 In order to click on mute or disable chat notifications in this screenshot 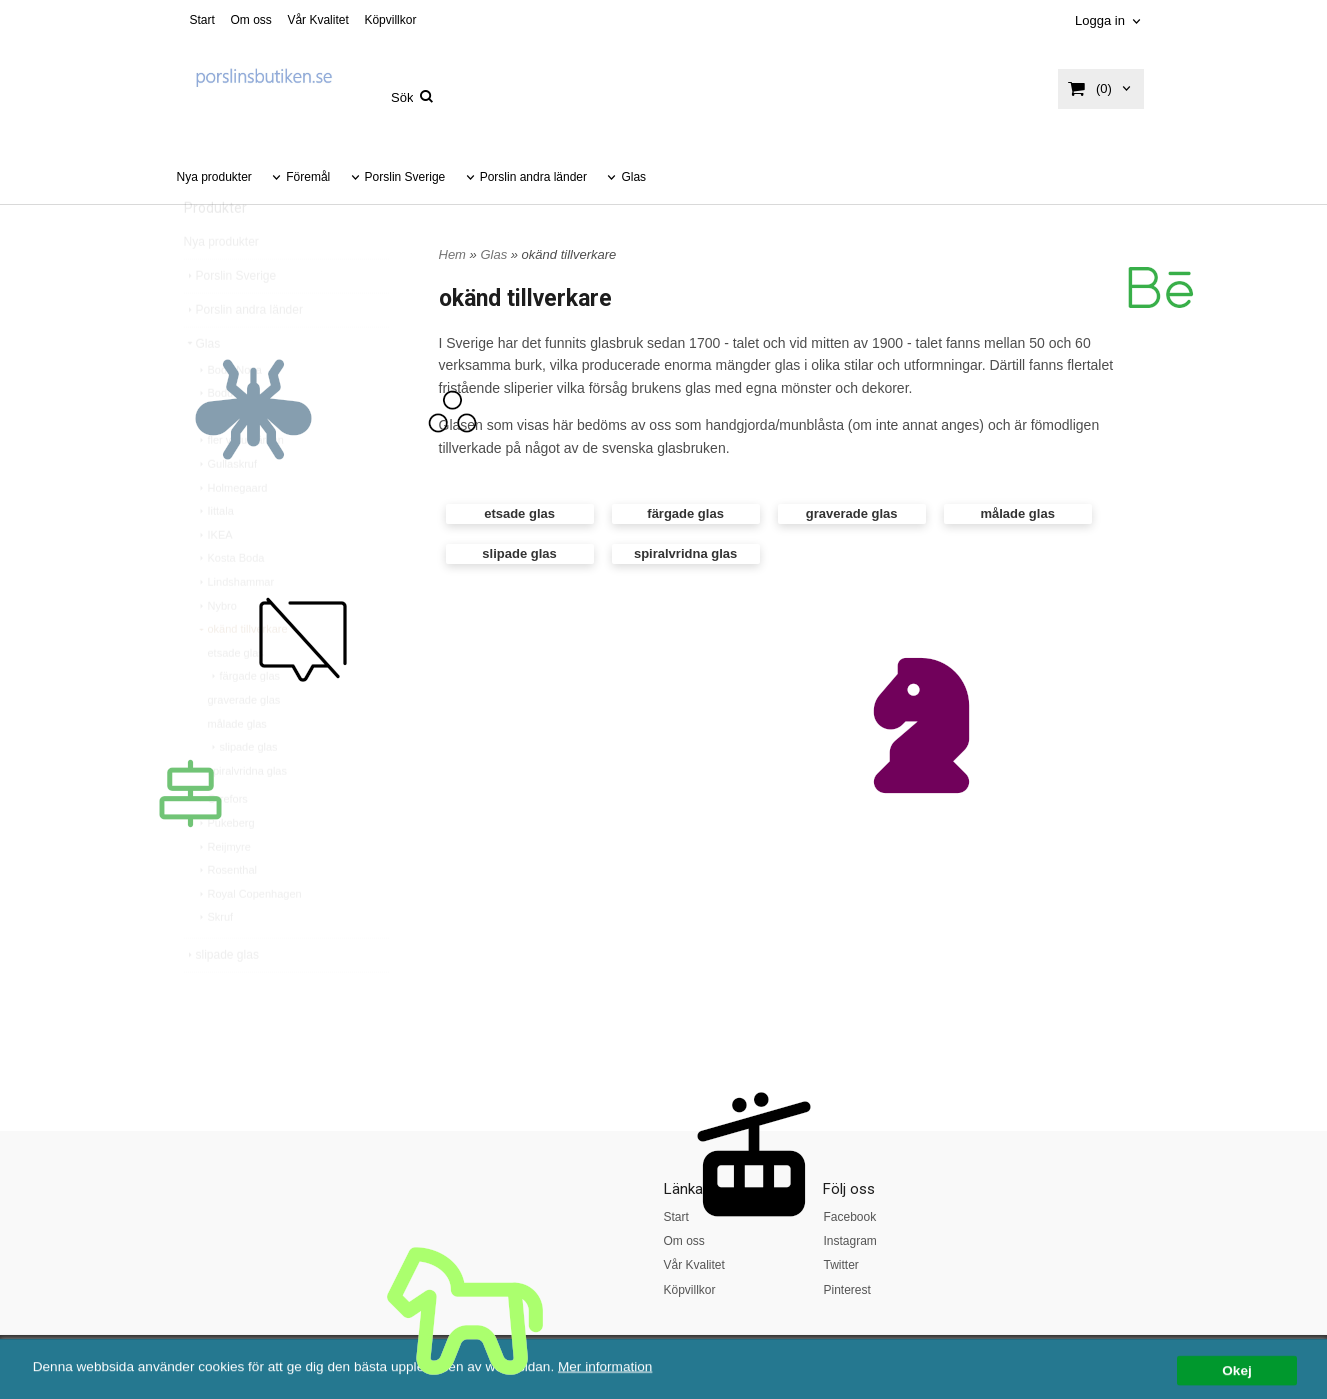, I will do `click(303, 638)`.